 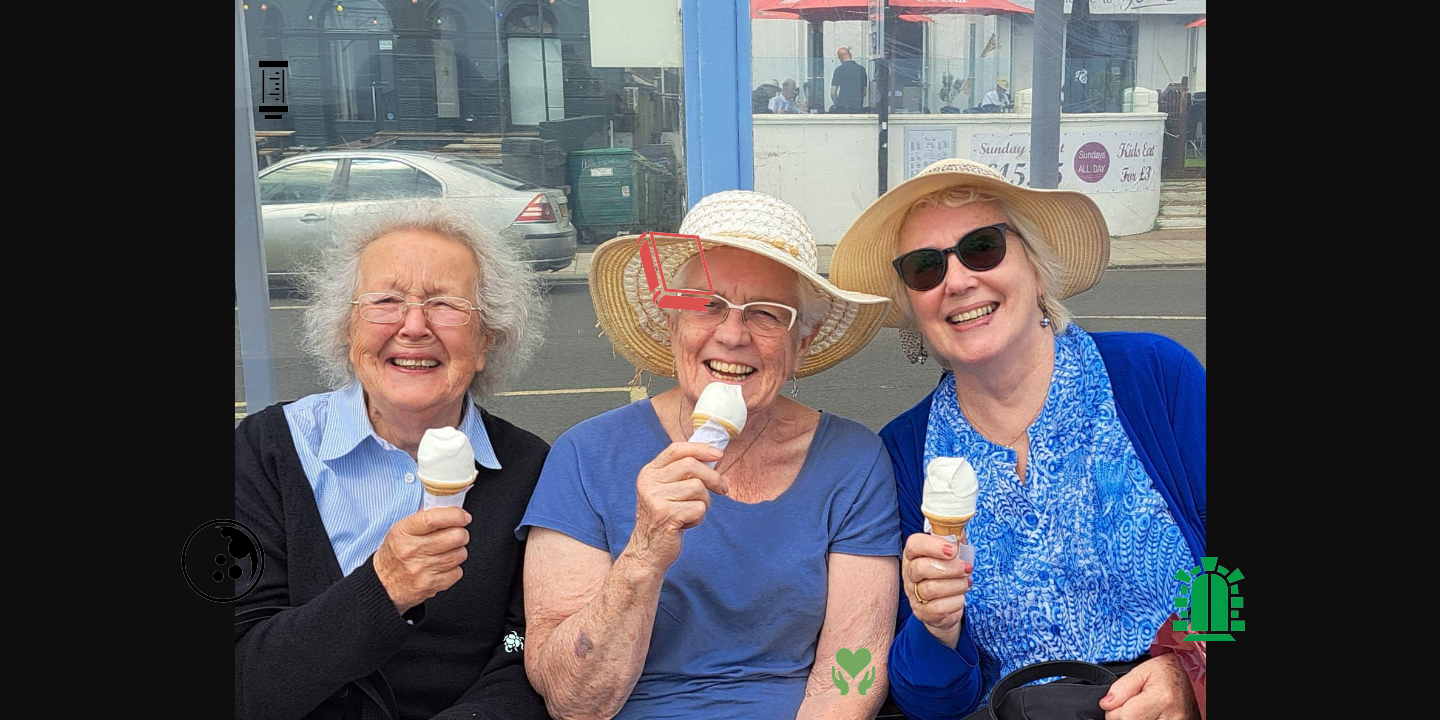 What do you see at coordinates (513, 641) in the screenshot?
I see `indicates an infested or corrupted enemy type` at bounding box center [513, 641].